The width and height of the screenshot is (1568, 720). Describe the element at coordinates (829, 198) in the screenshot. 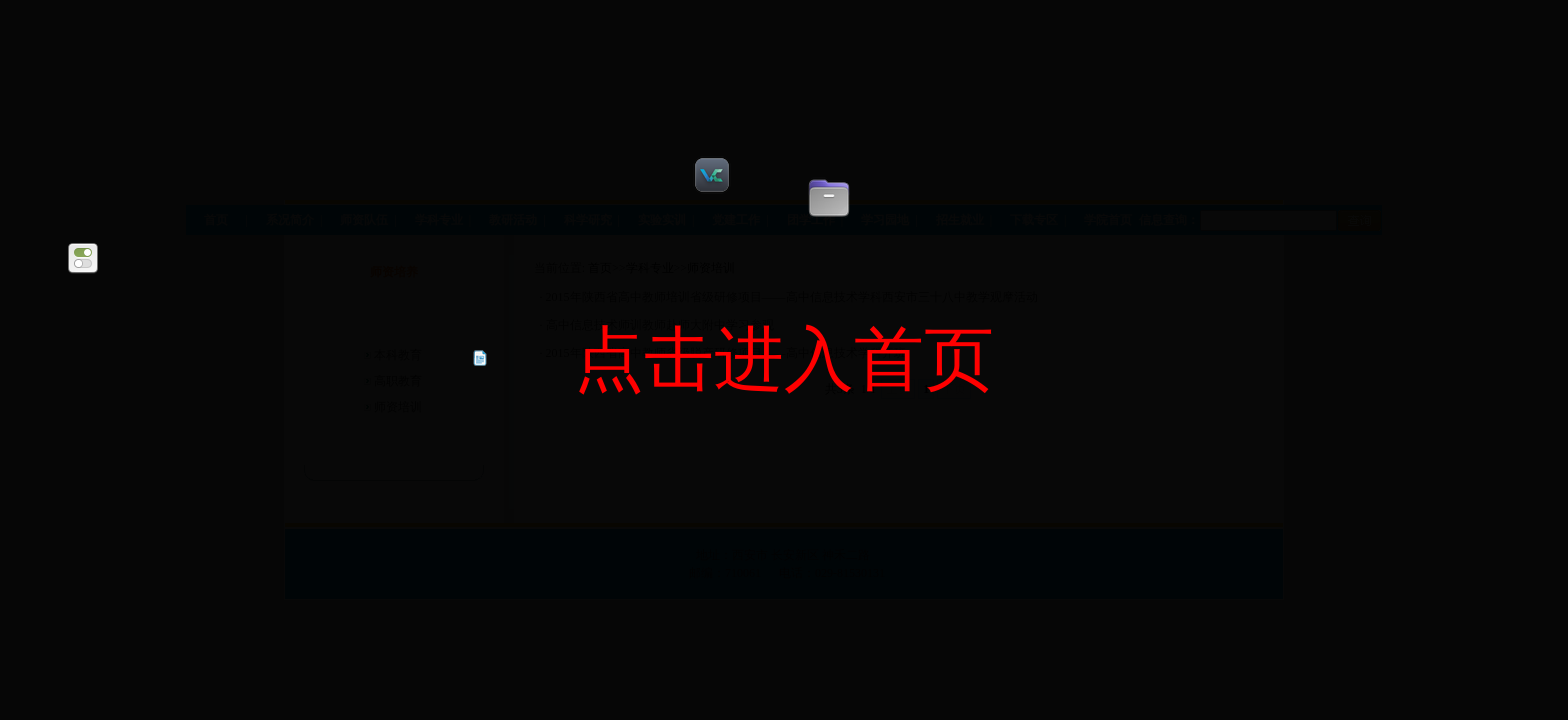

I see `open the file manager` at that location.